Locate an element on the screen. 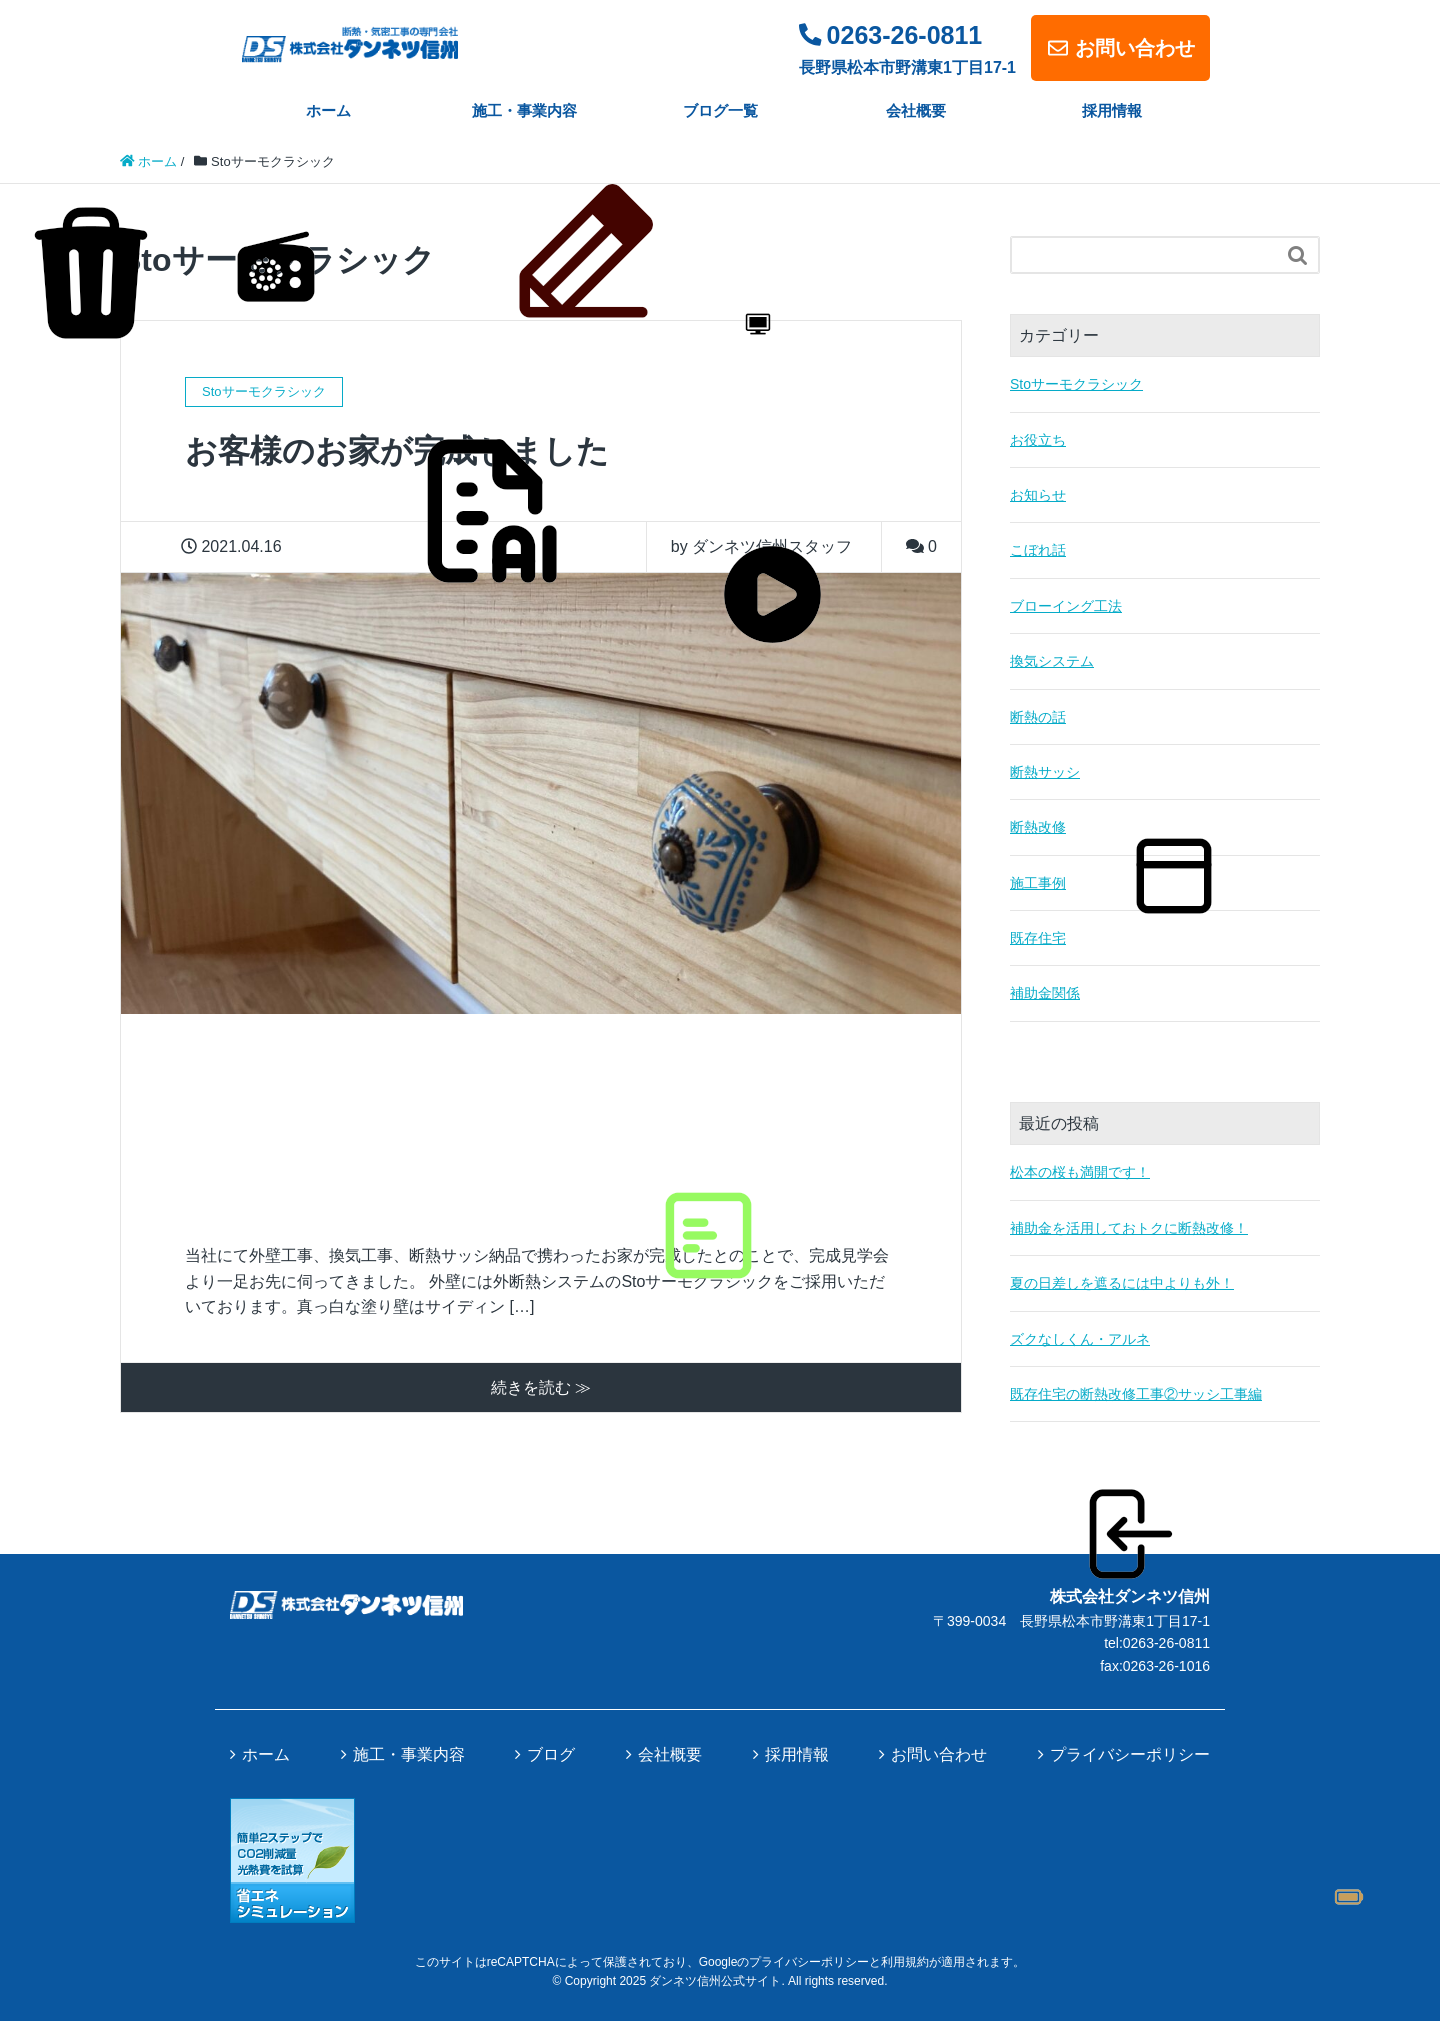  align content to the left with vertical centering is located at coordinates (708, 1235).